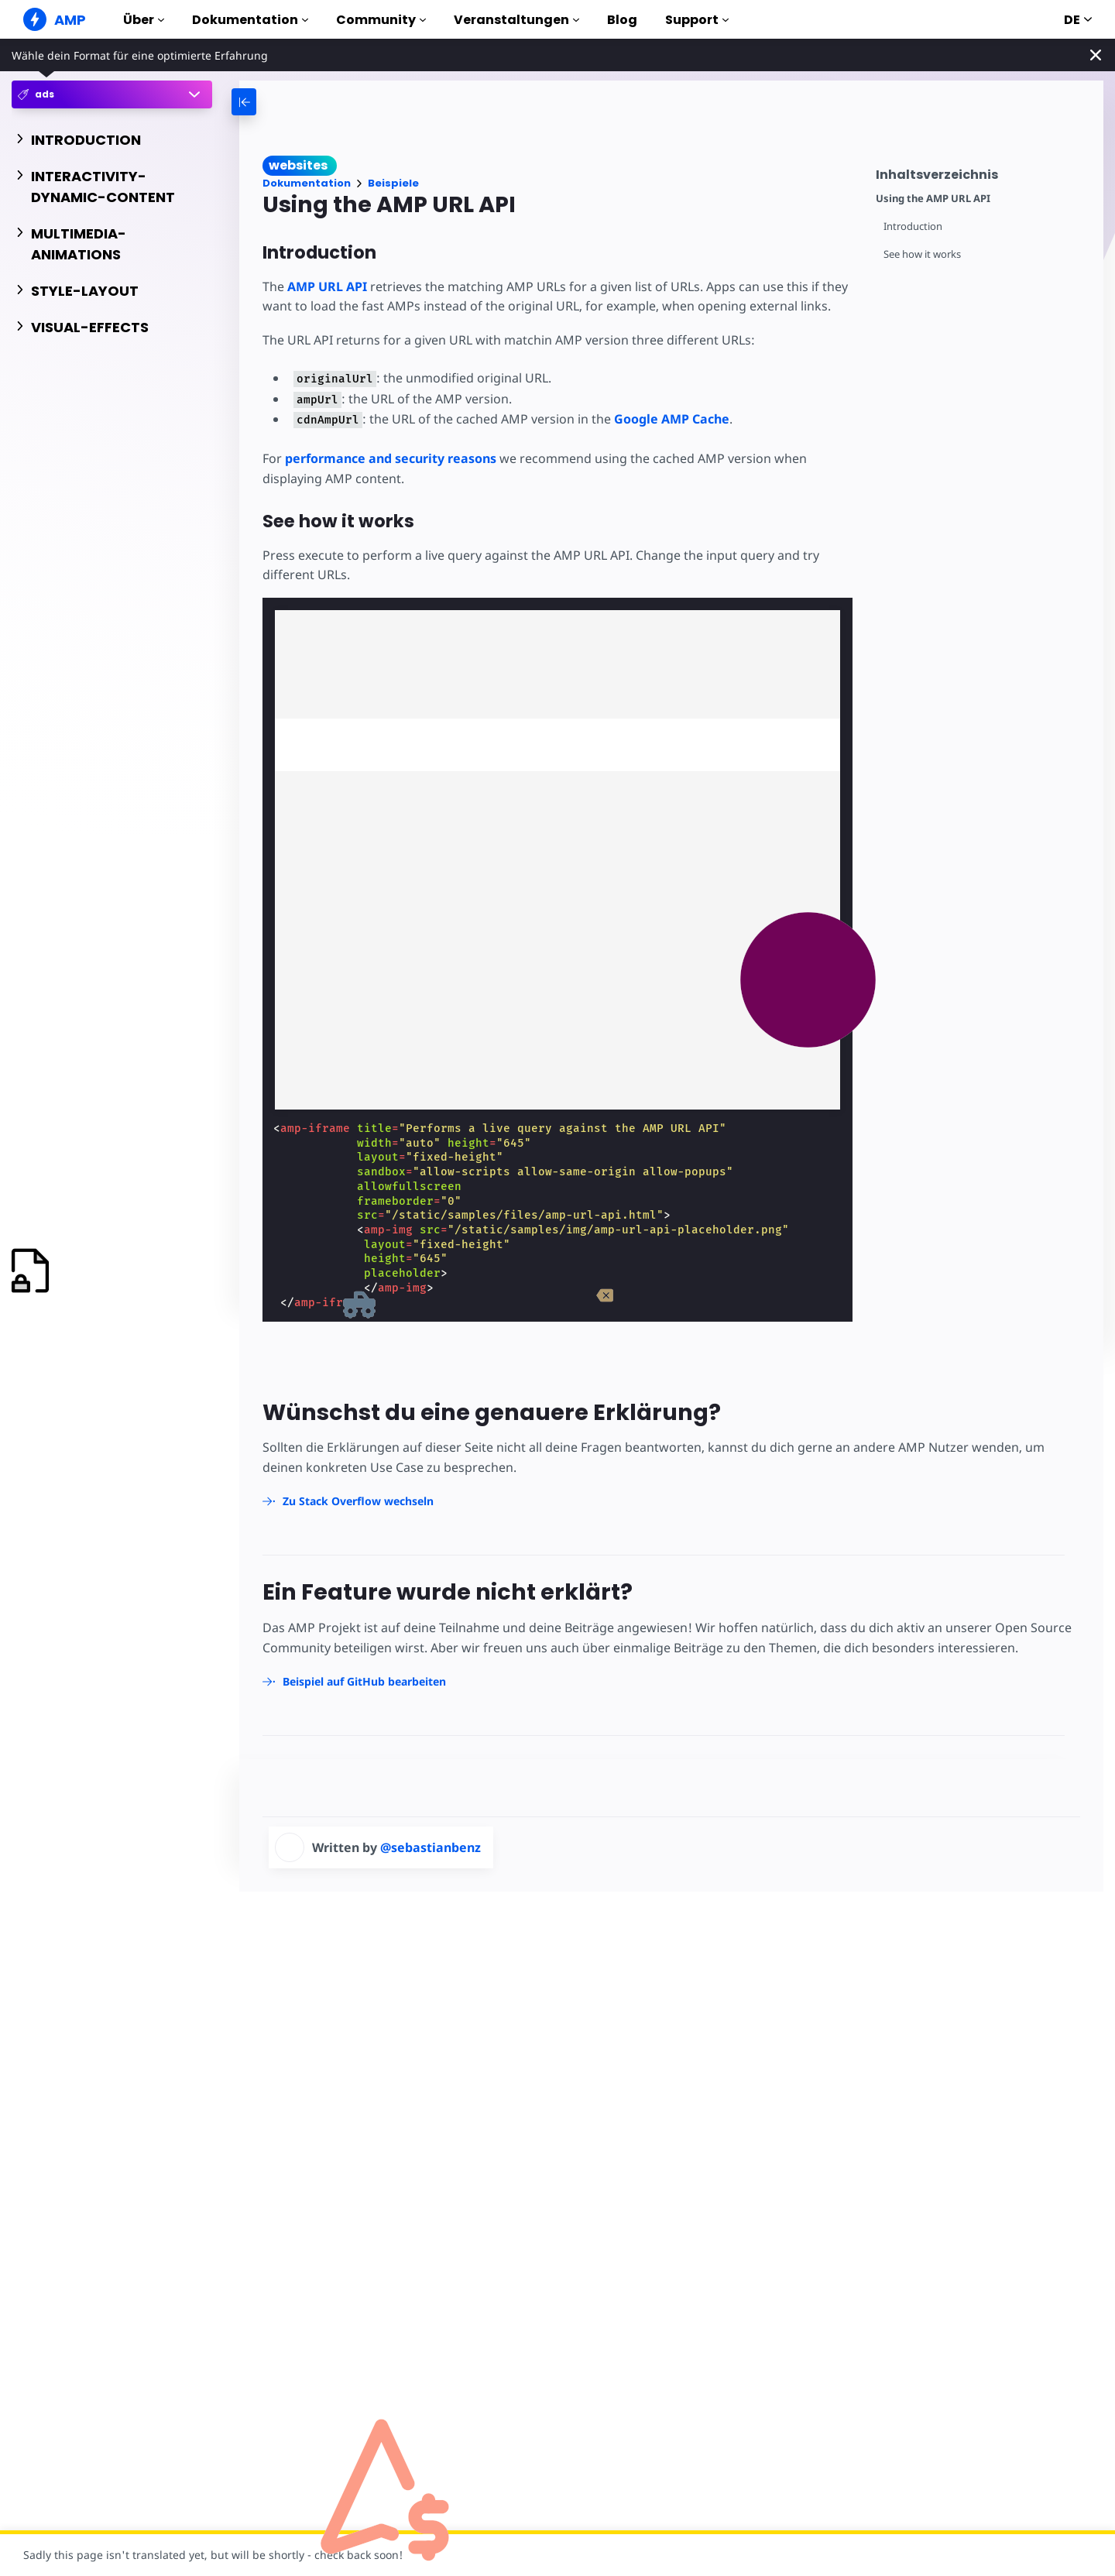  What do you see at coordinates (606, 1295) in the screenshot?
I see `delete the last character entered` at bounding box center [606, 1295].